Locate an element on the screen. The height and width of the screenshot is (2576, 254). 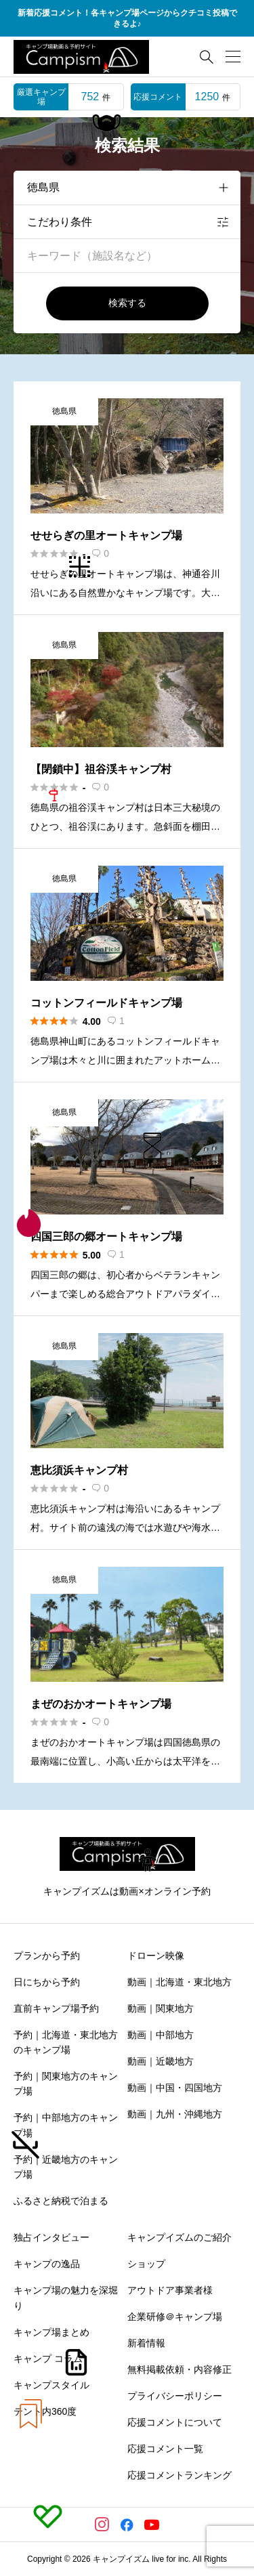
disable spacebar or space key input is located at coordinates (25, 2145).